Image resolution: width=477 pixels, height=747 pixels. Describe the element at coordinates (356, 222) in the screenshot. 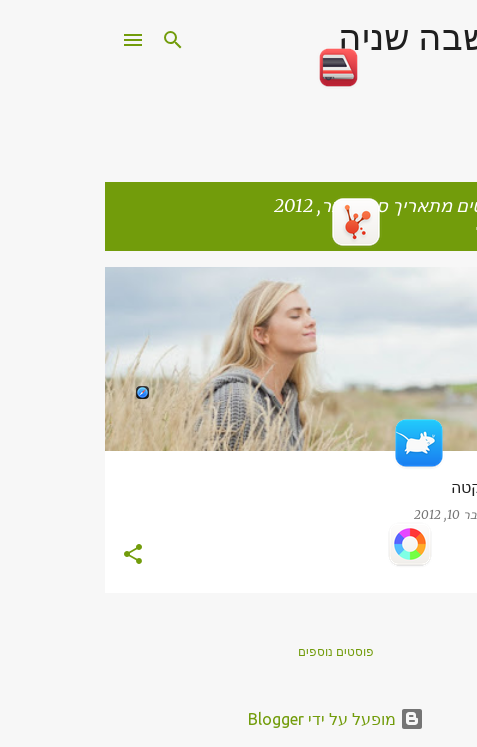

I see `launch visualvm application` at that location.